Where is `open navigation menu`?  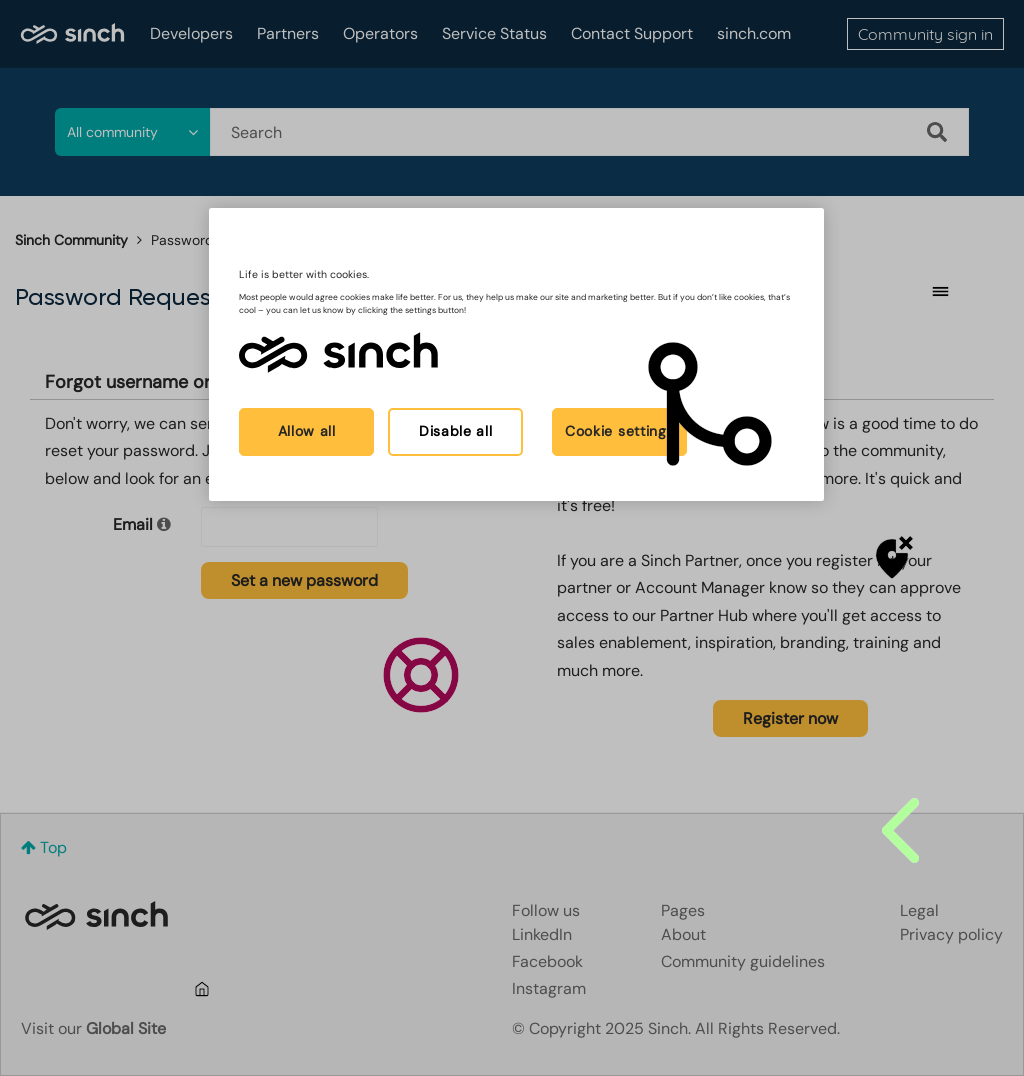 open navigation menu is located at coordinates (940, 291).